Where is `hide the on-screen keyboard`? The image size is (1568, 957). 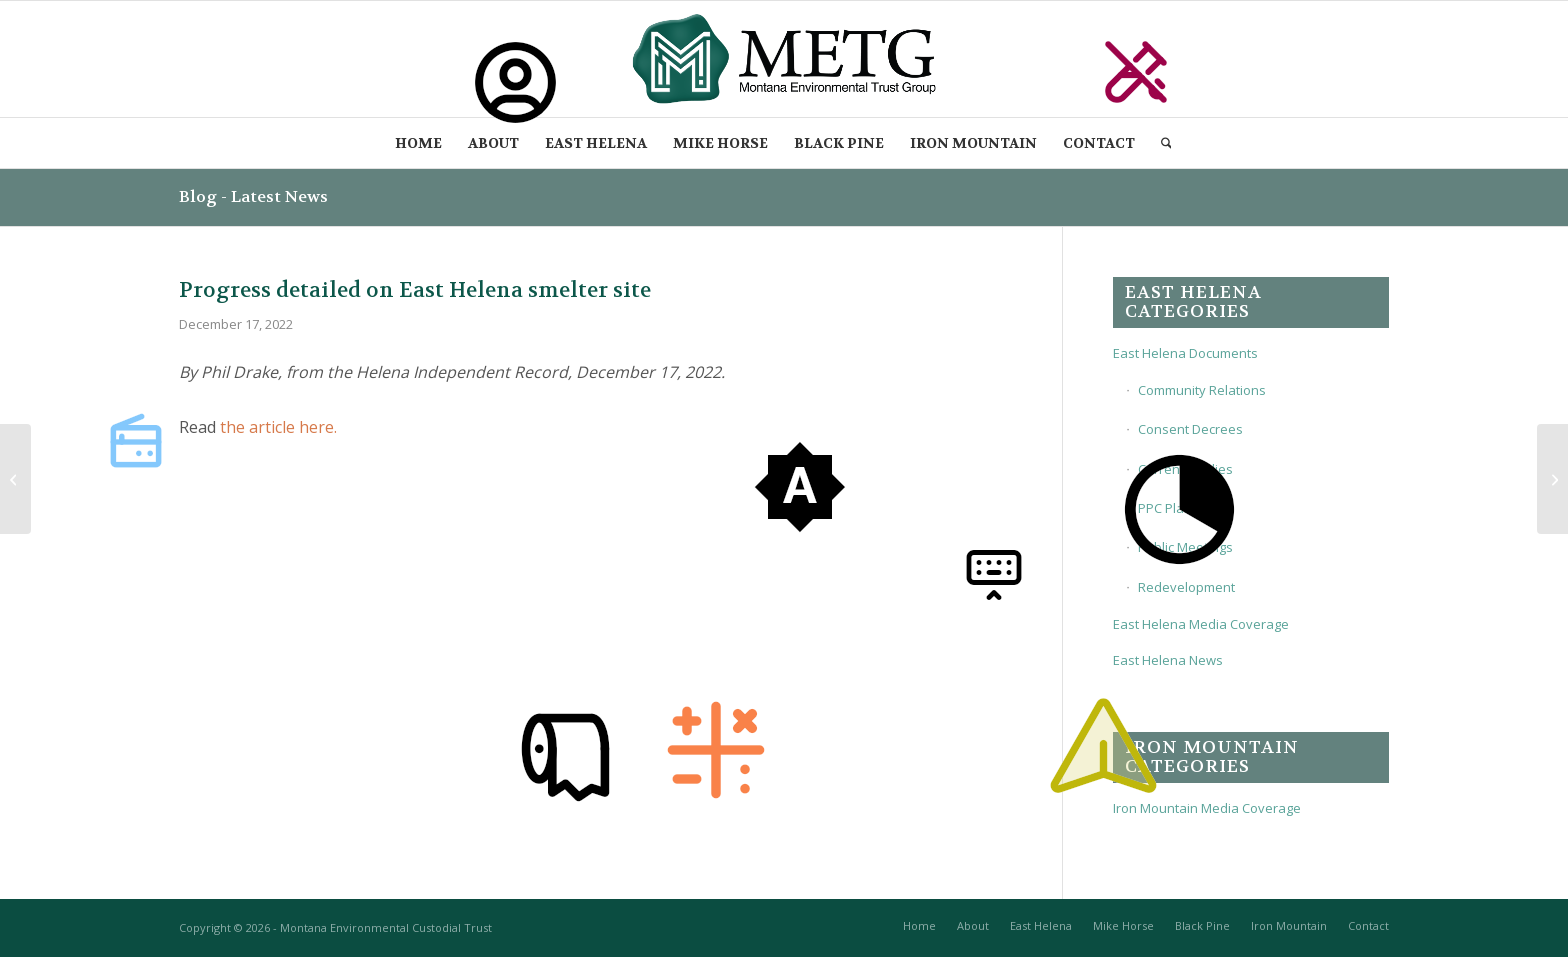
hide the on-screen keyboard is located at coordinates (994, 575).